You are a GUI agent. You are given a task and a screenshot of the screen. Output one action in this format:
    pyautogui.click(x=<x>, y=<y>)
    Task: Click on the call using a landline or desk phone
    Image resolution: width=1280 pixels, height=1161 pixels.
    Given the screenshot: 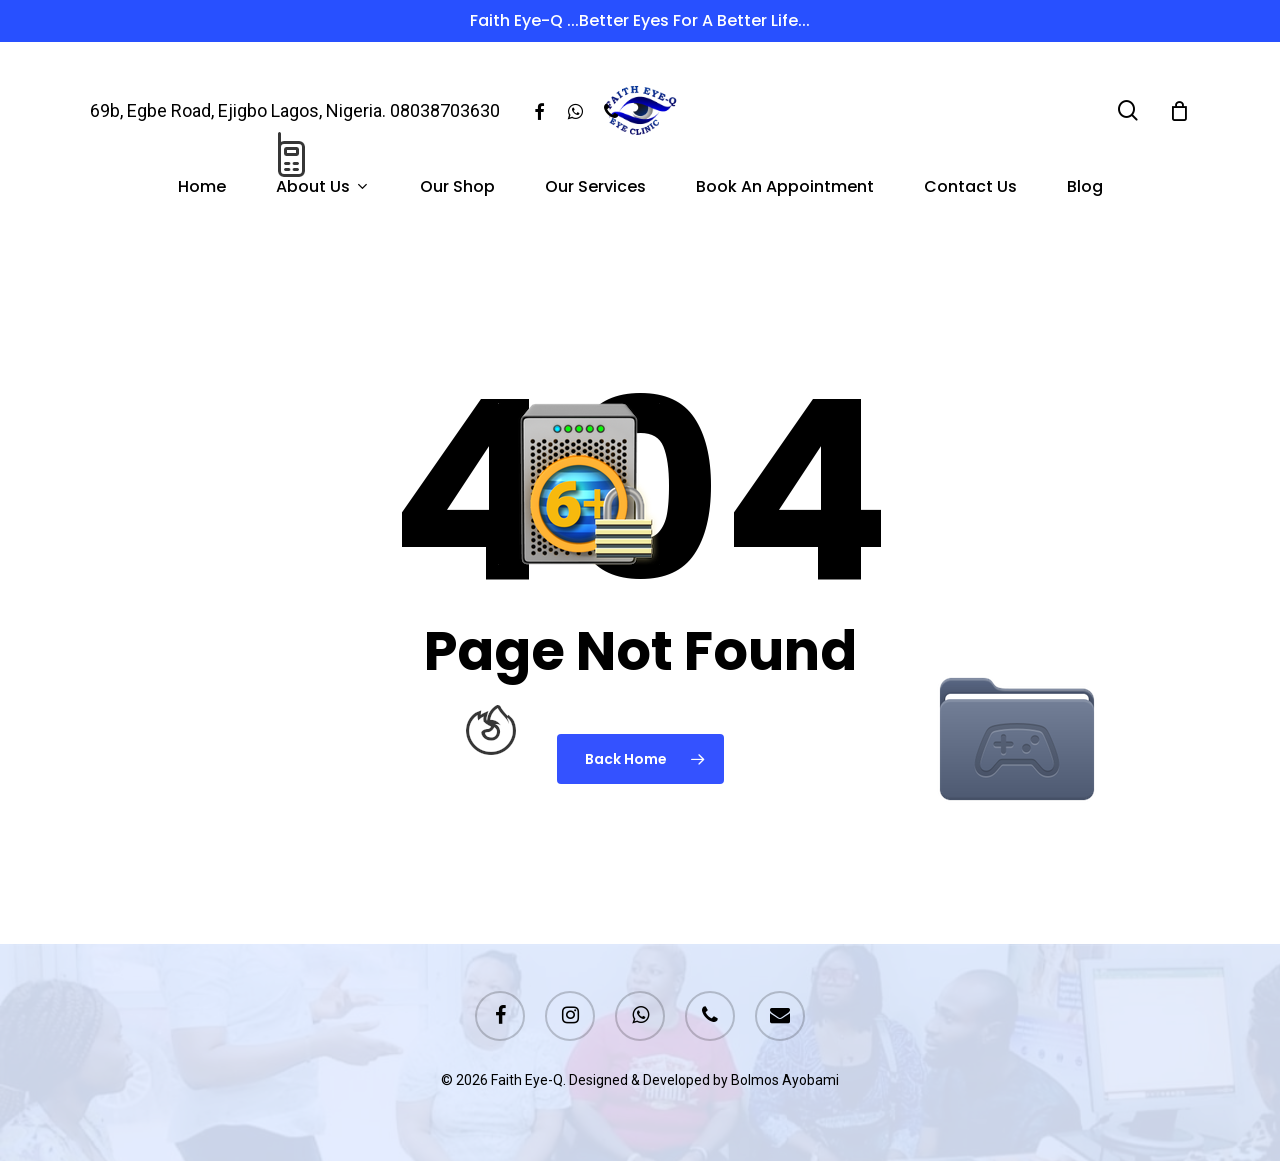 What is the action you would take?
    pyautogui.click(x=293, y=156)
    